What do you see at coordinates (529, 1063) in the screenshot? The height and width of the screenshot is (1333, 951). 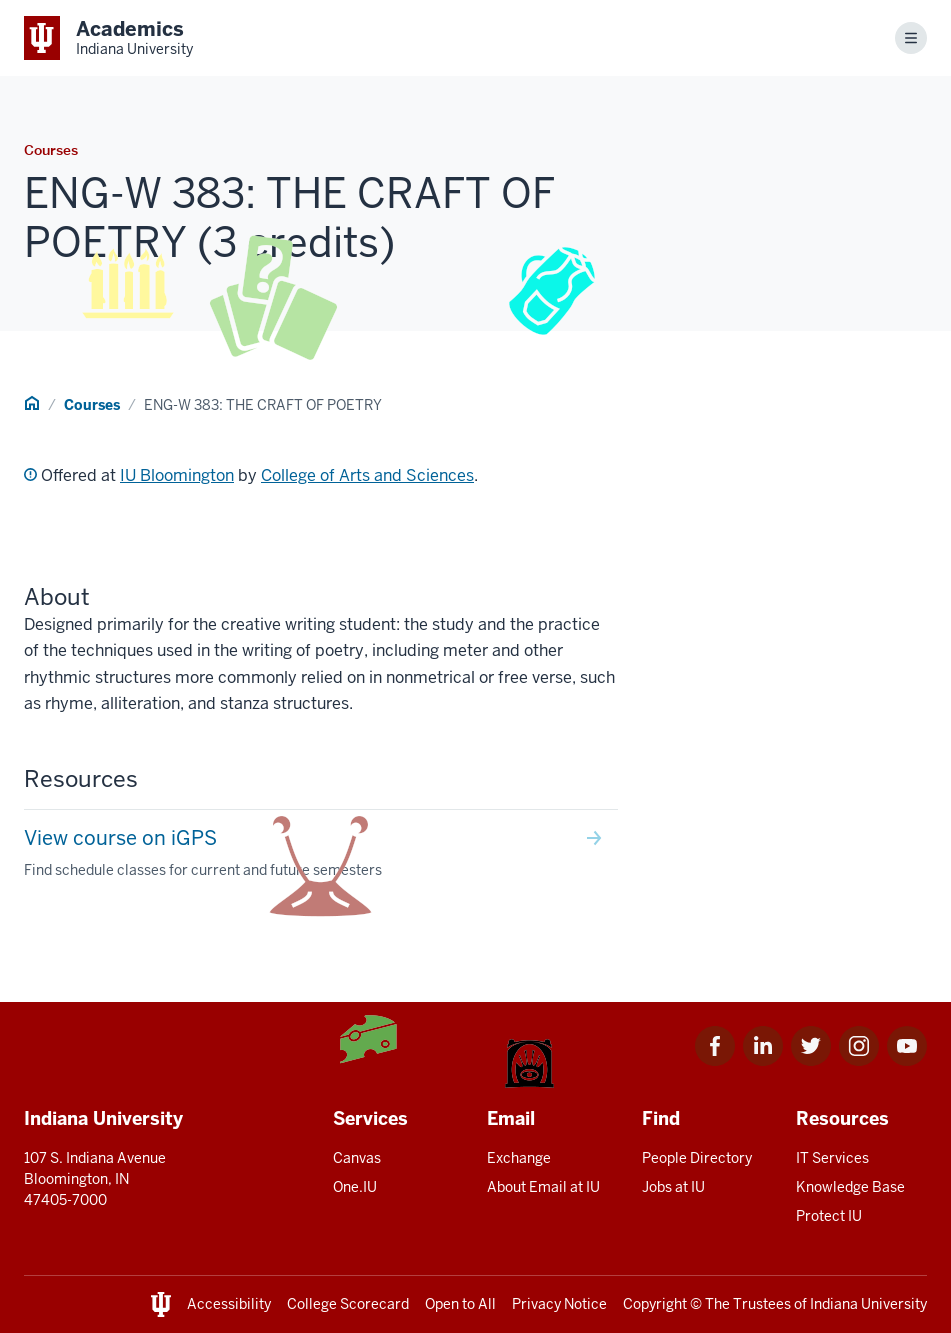 I see `mysterious or hidden content reveal` at bounding box center [529, 1063].